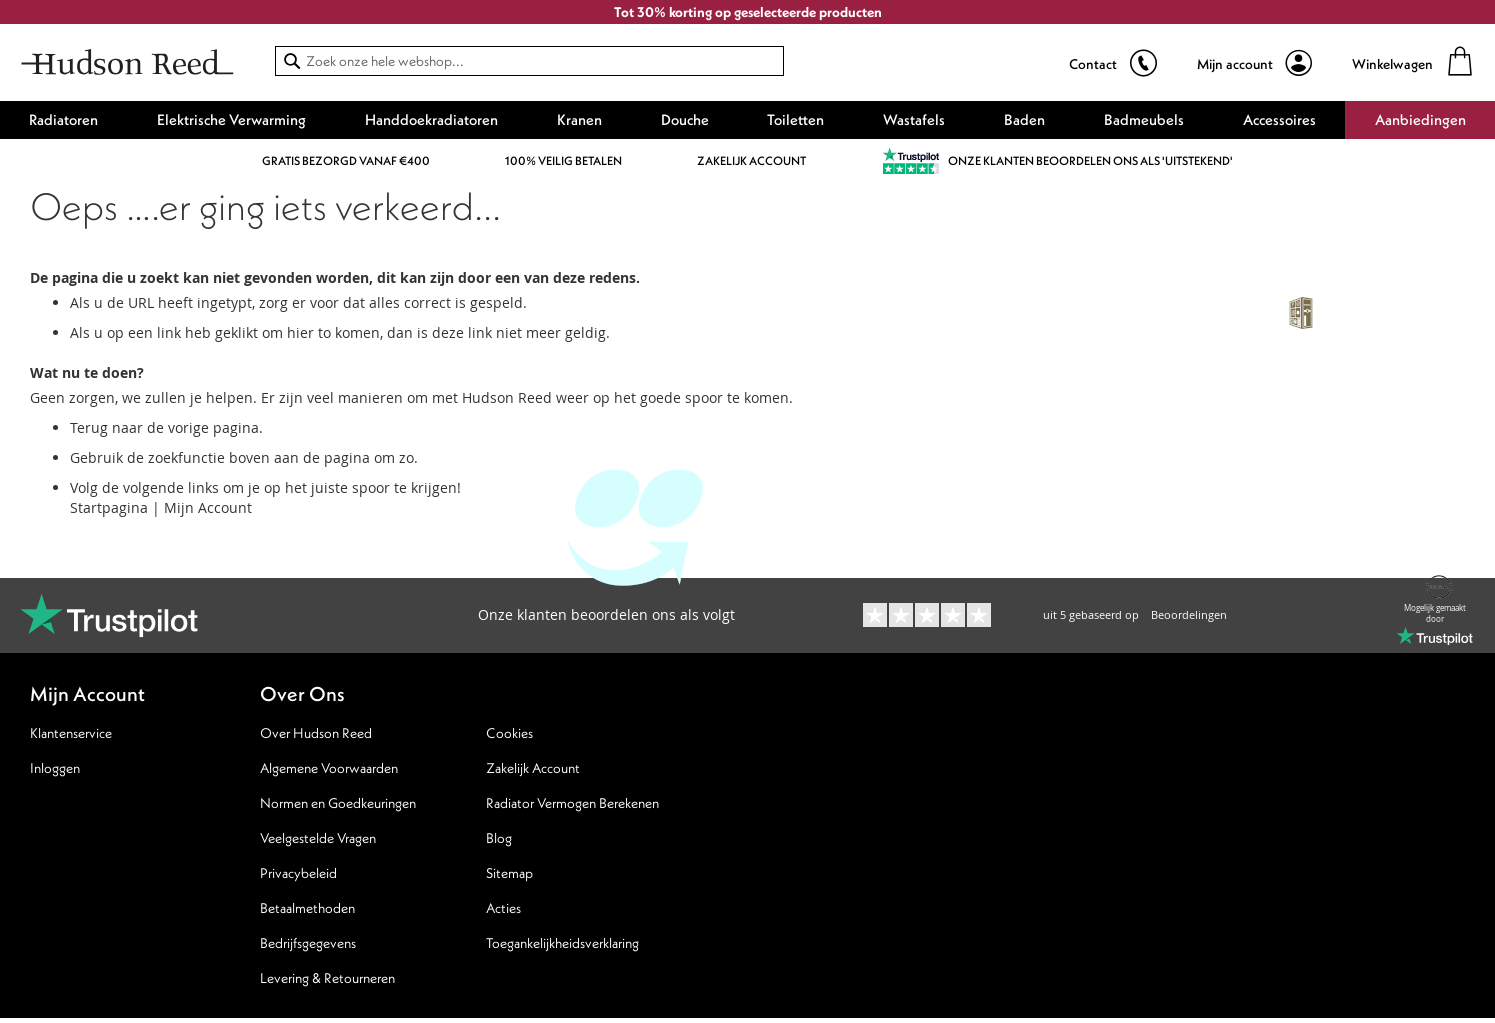  What do you see at coordinates (1439, 587) in the screenshot?
I see `nissan brand logo` at bounding box center [1439, 587].